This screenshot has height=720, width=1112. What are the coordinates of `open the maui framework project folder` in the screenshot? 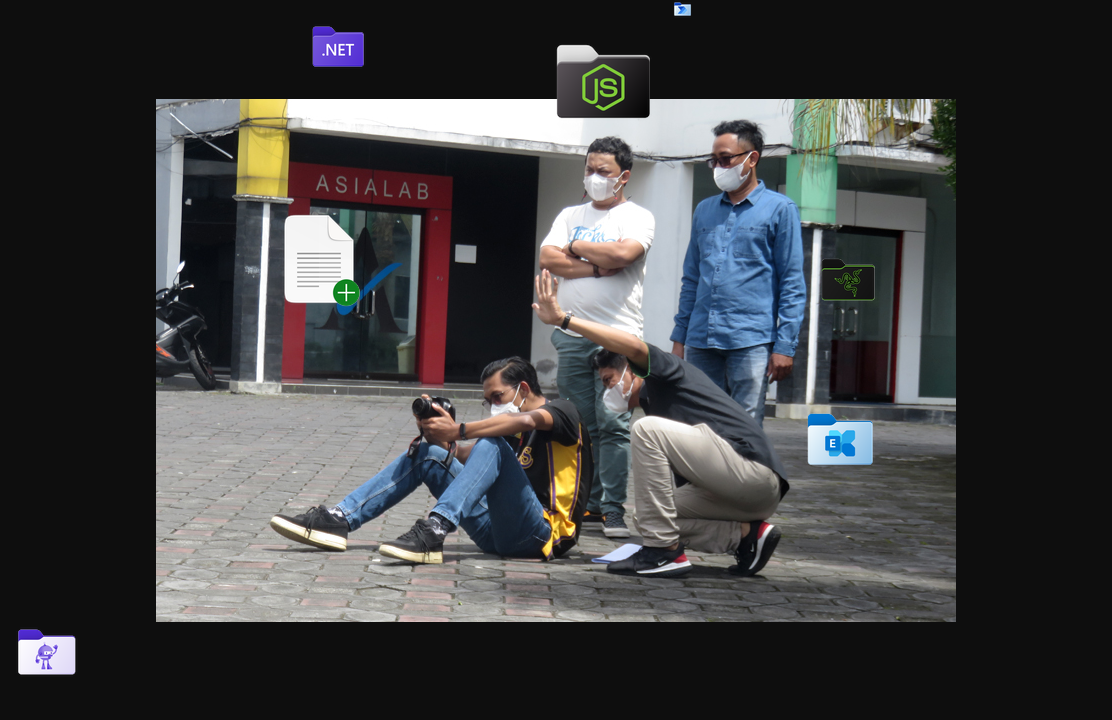 It's located at (46, 653).